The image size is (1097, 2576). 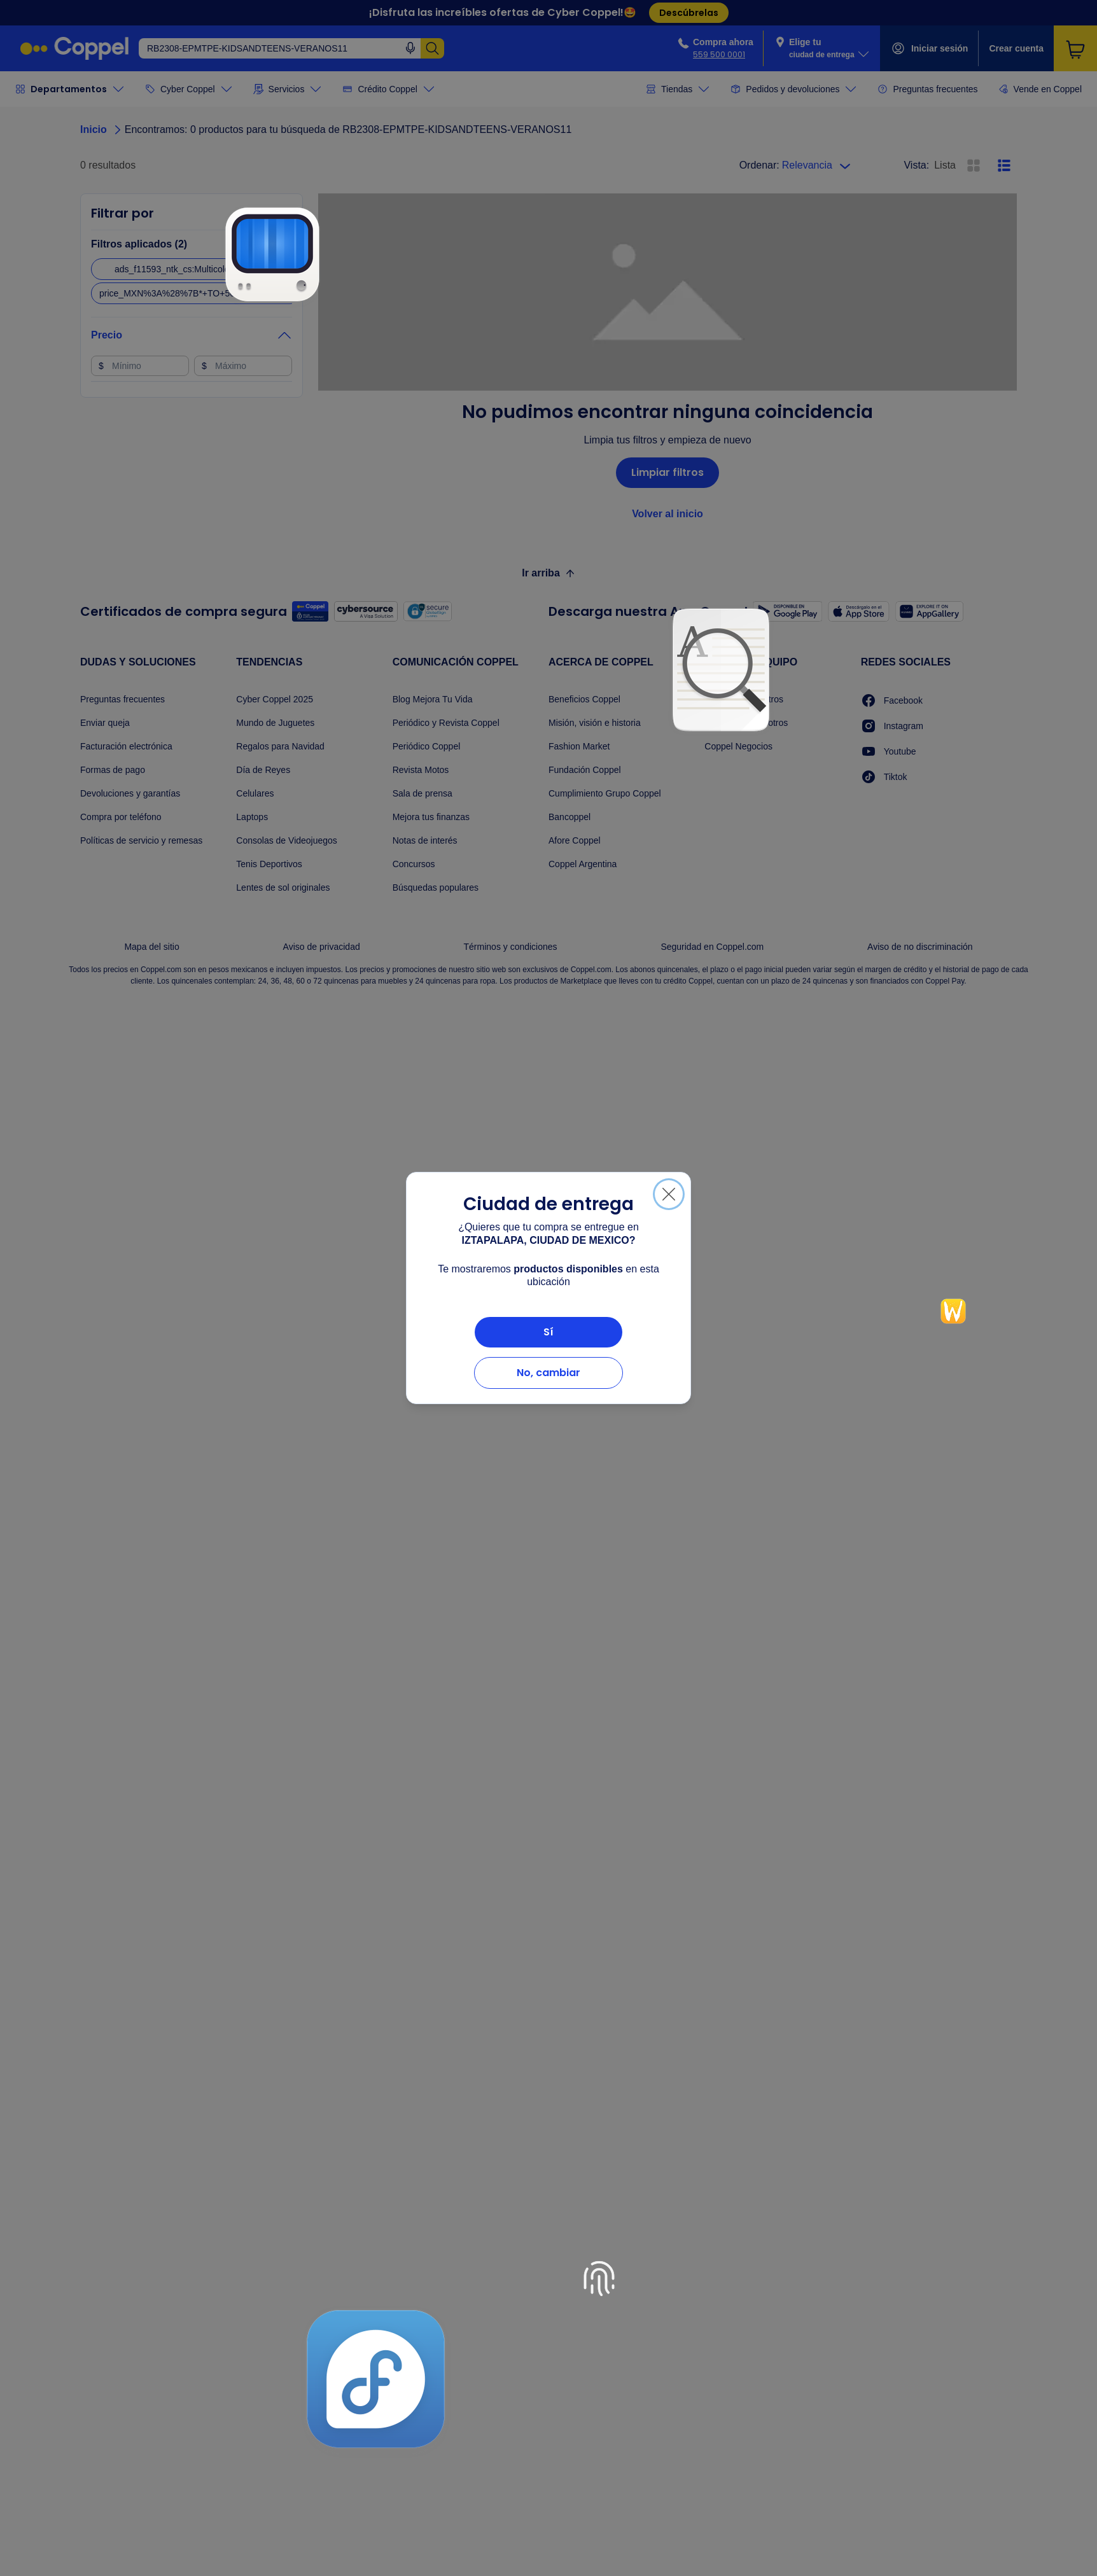 I want to click on open the wayland display server application, so click(x=953, y=1311).